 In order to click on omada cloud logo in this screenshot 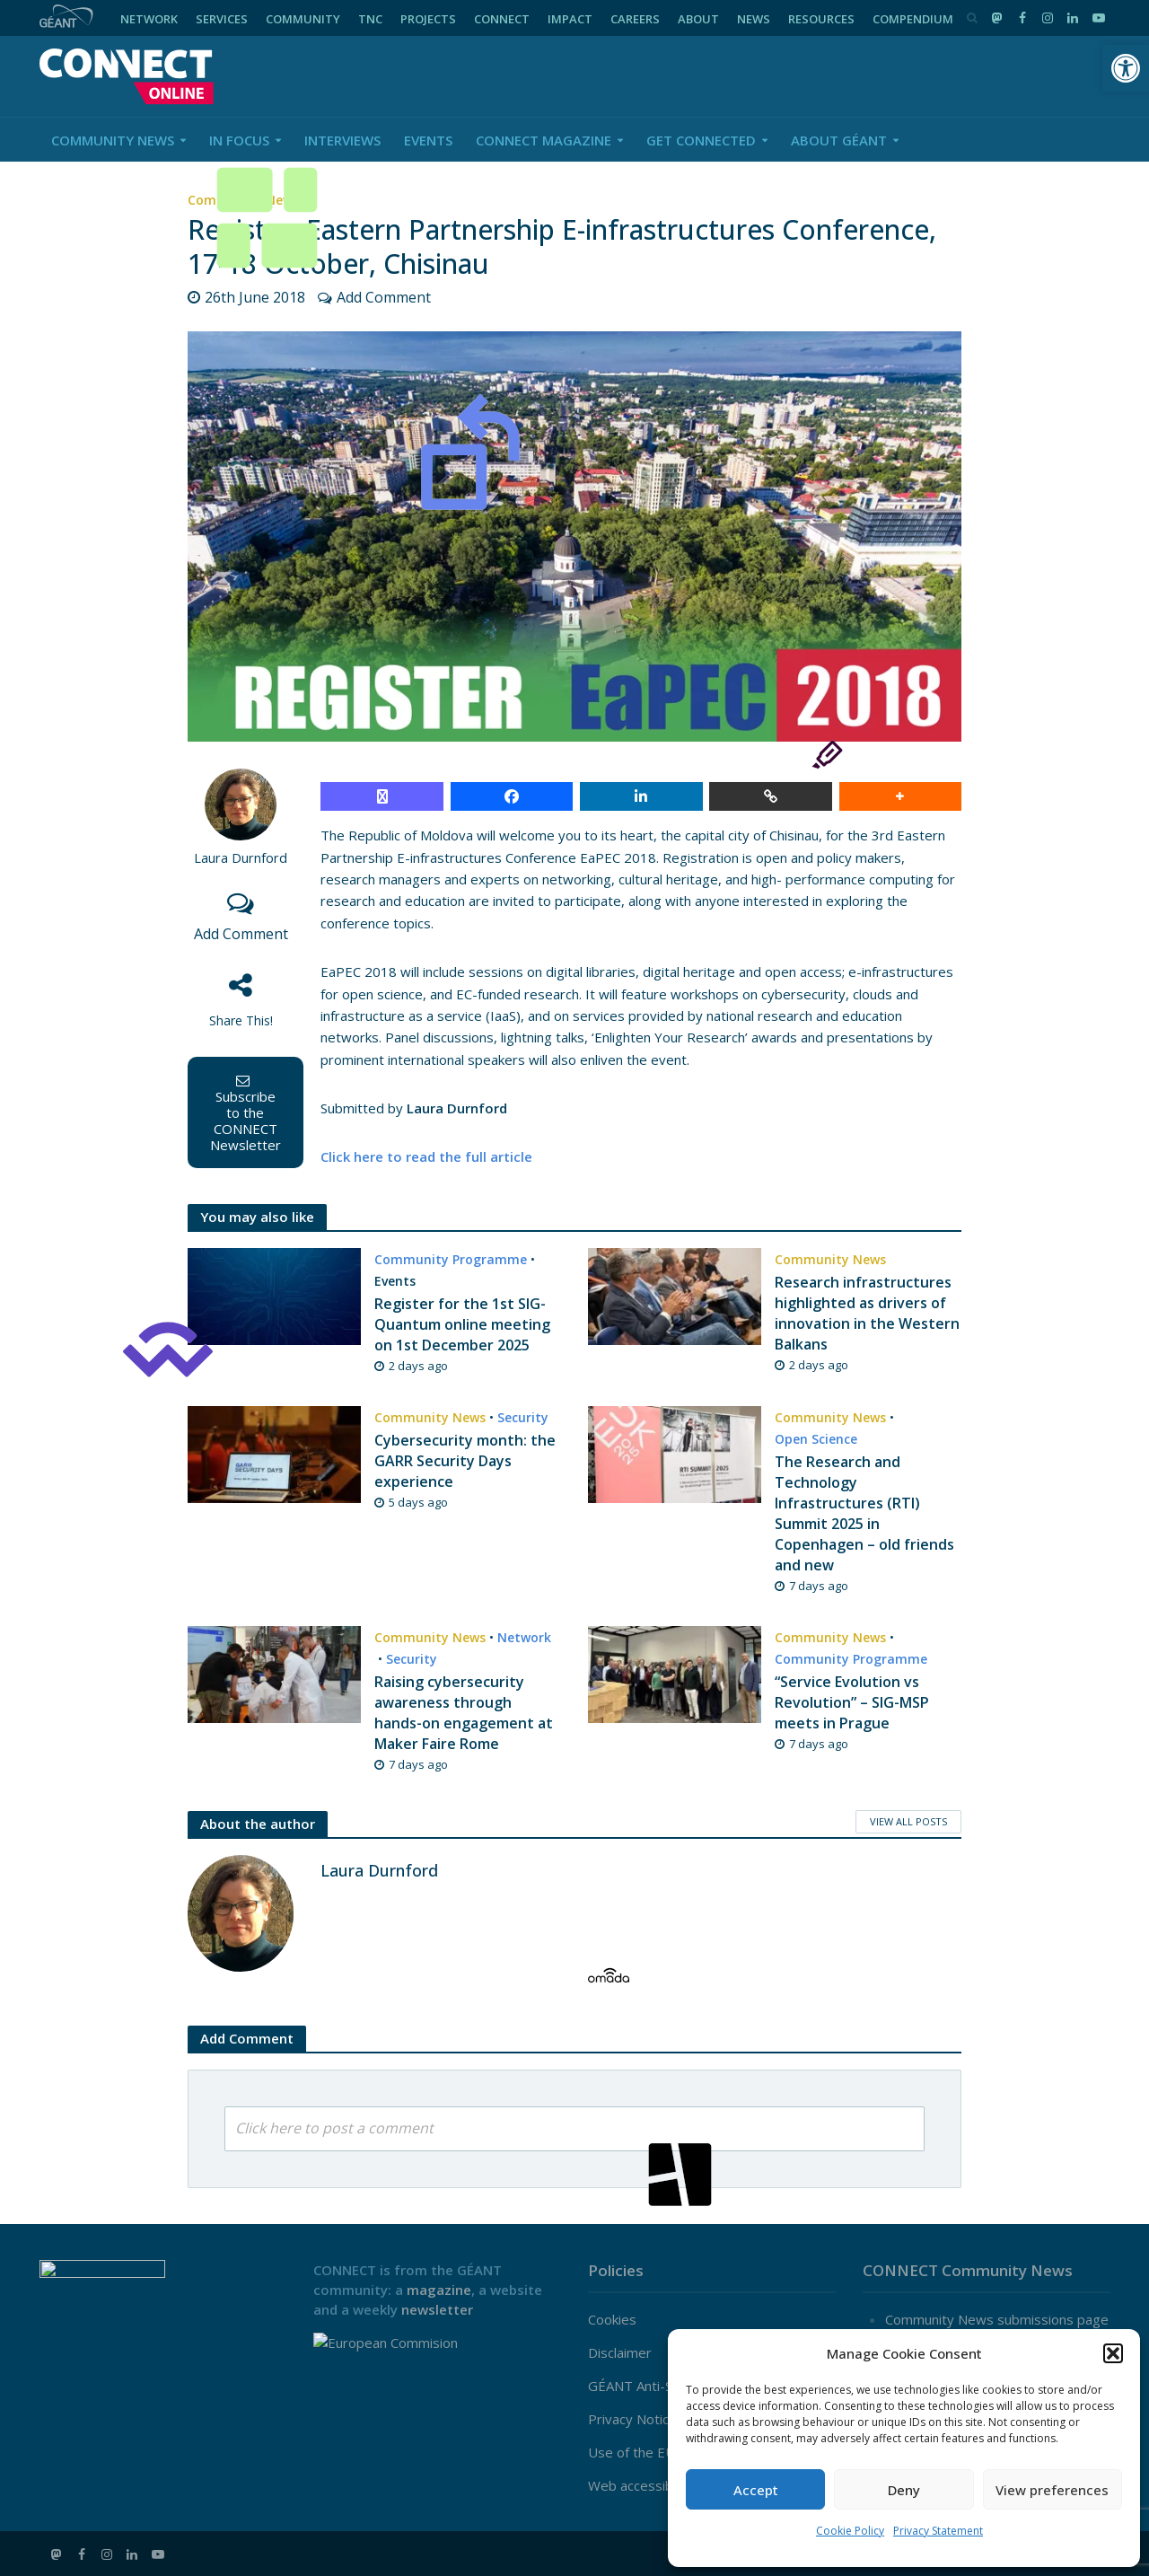, I will do `click(609, 1975)`.